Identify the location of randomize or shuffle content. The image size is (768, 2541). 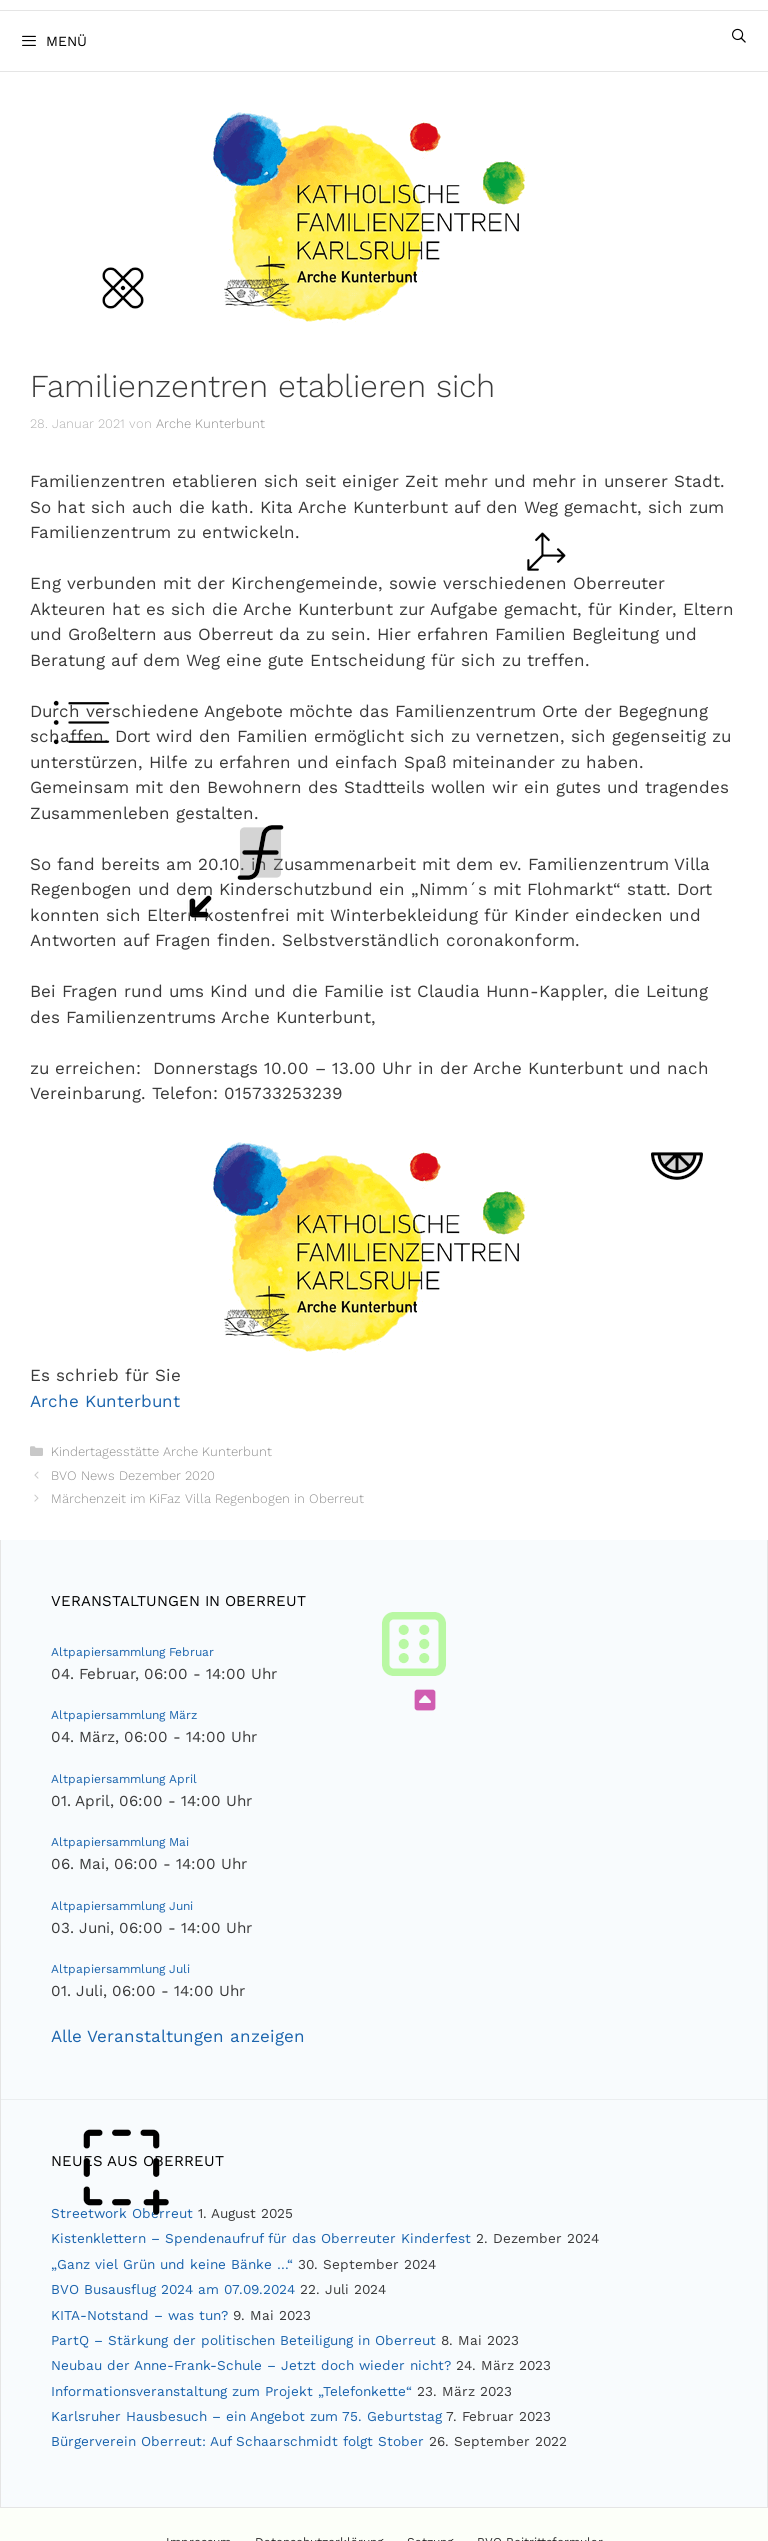
(414, 1644).